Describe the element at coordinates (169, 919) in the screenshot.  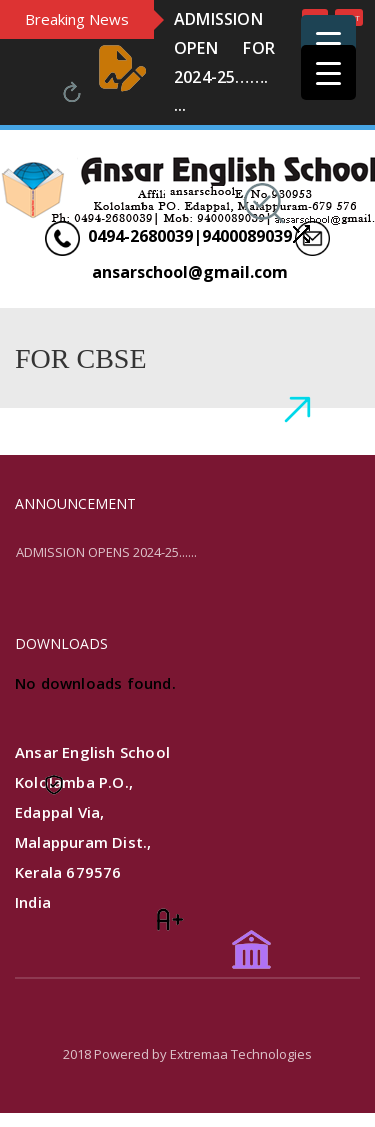
I see `increase text size` at that location.